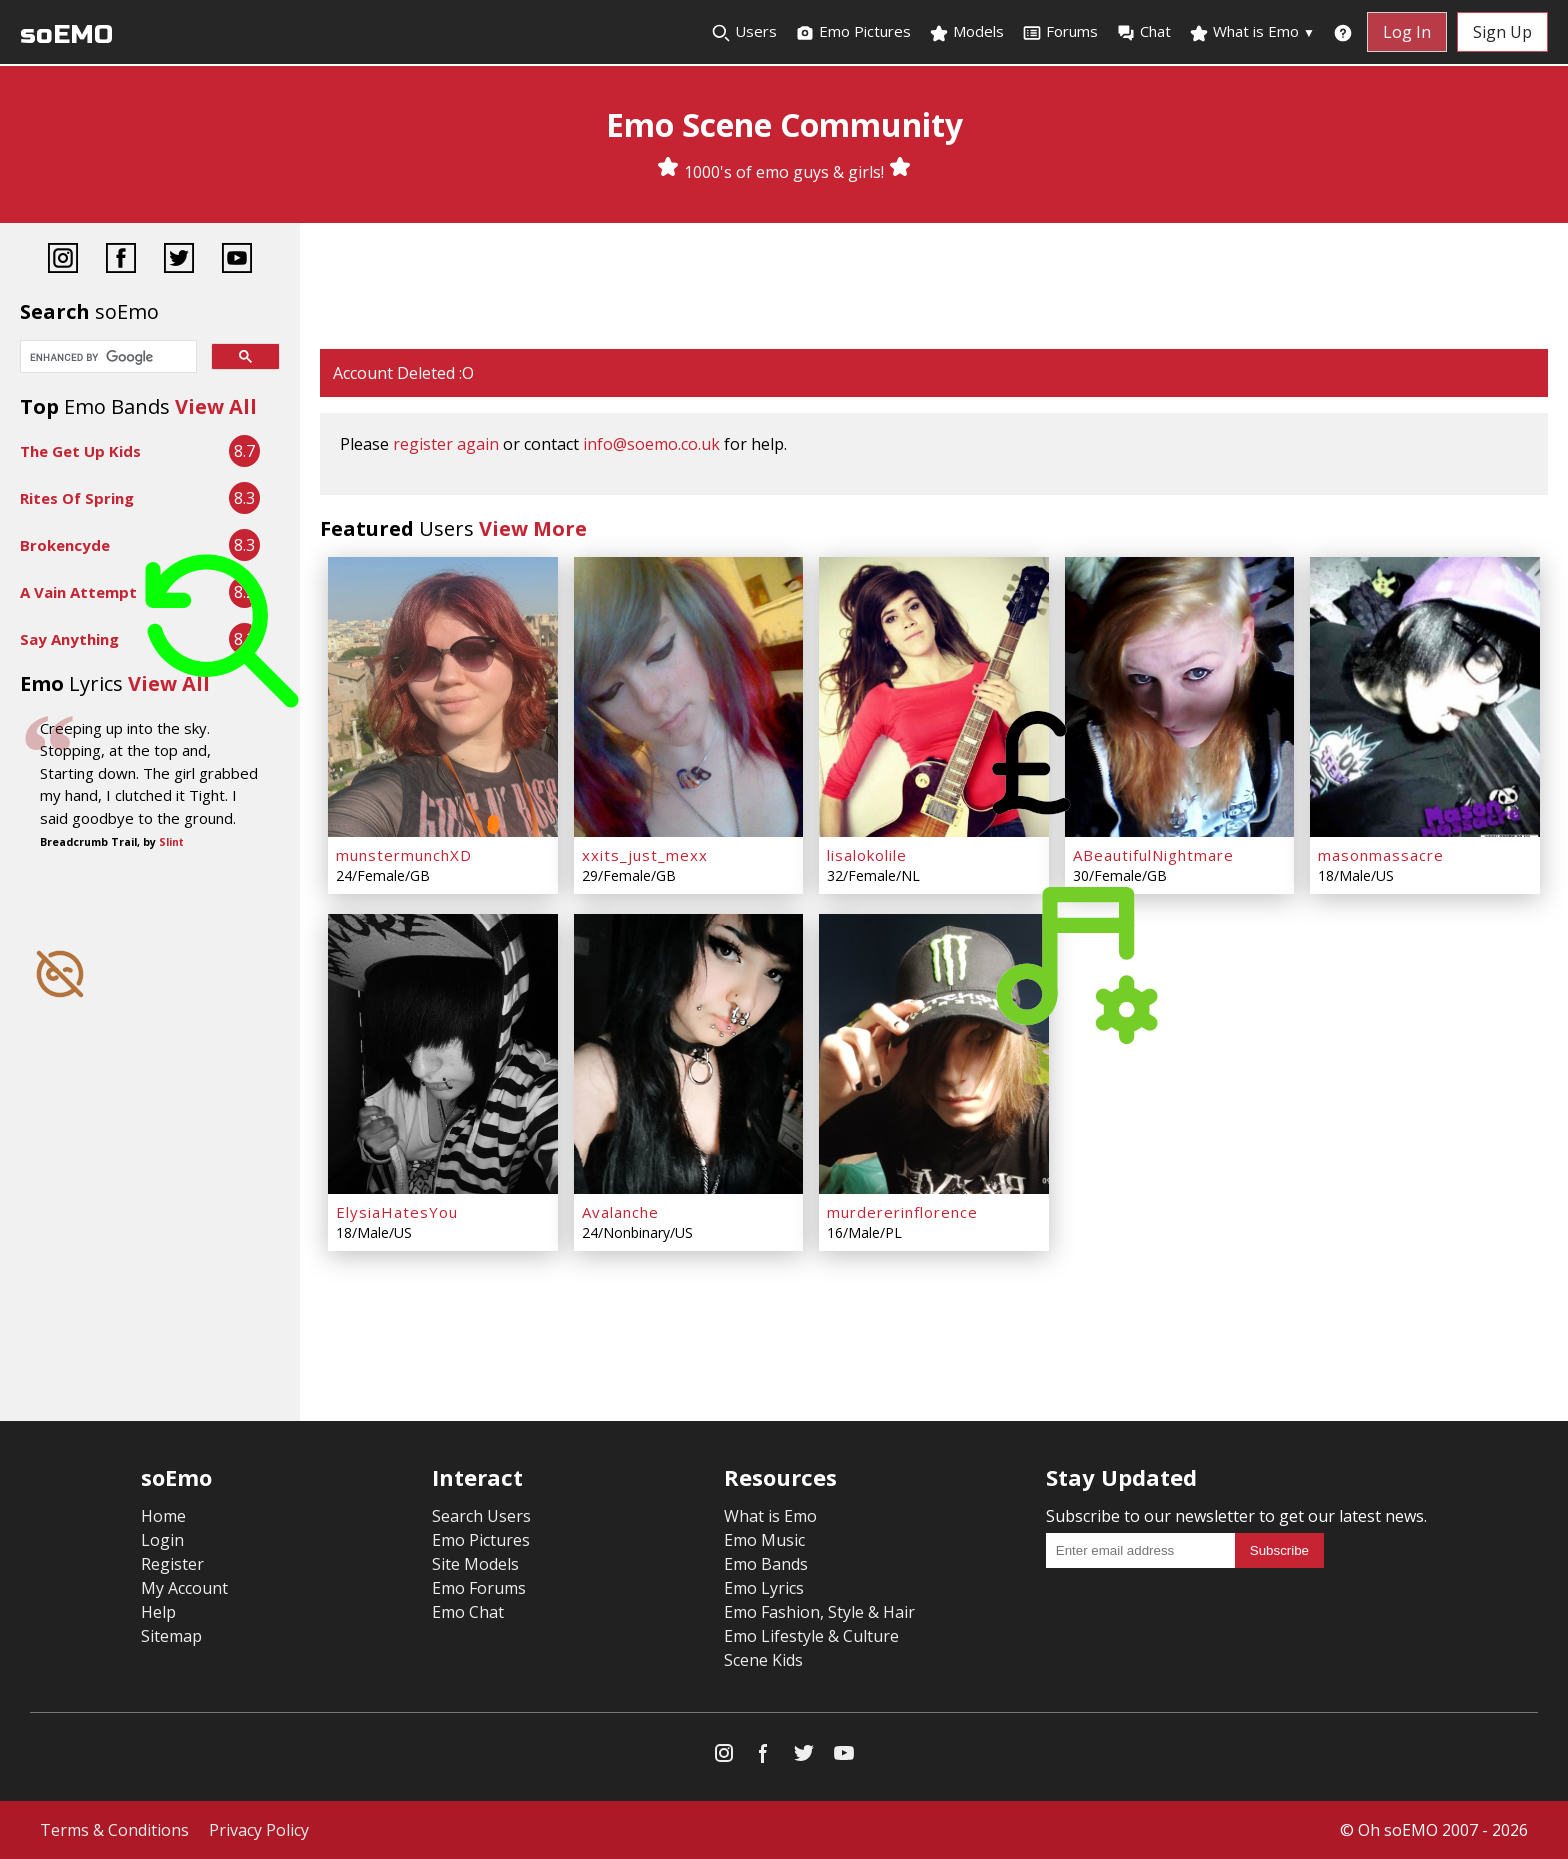 The image size is (1568, 1859). Describe the element at coordinates (60, 974) in the screenshot. I see `indicates content is not under creative commons license` at that location.